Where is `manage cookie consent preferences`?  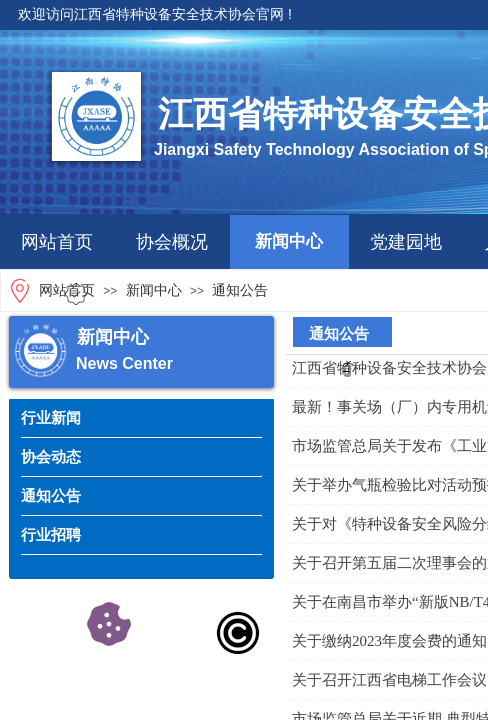 manage cookie consent preferences is located at coordinates (109, 624).